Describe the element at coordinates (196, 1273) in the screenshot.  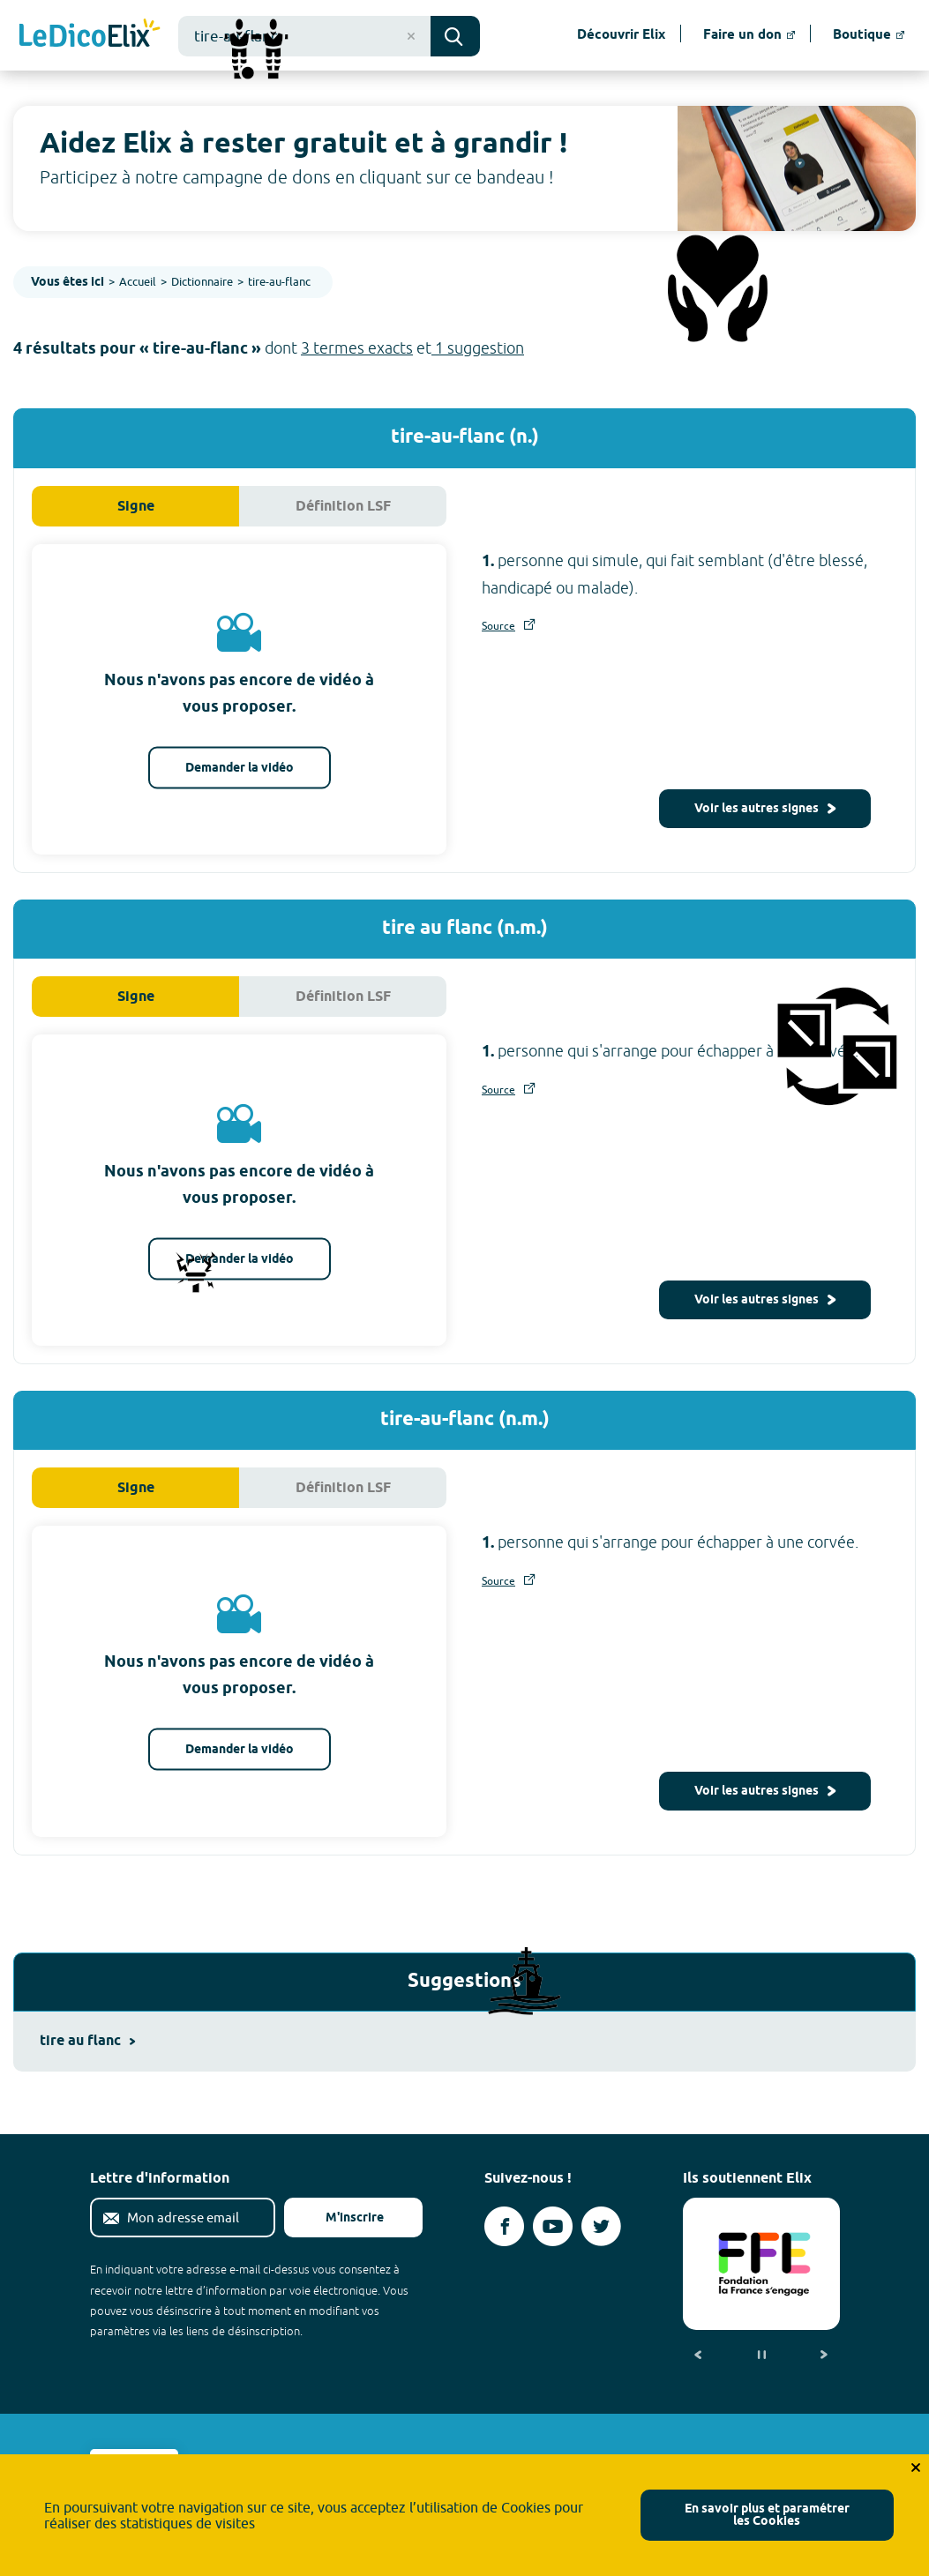
I see `activate electrical or energy-based ability` at that location.